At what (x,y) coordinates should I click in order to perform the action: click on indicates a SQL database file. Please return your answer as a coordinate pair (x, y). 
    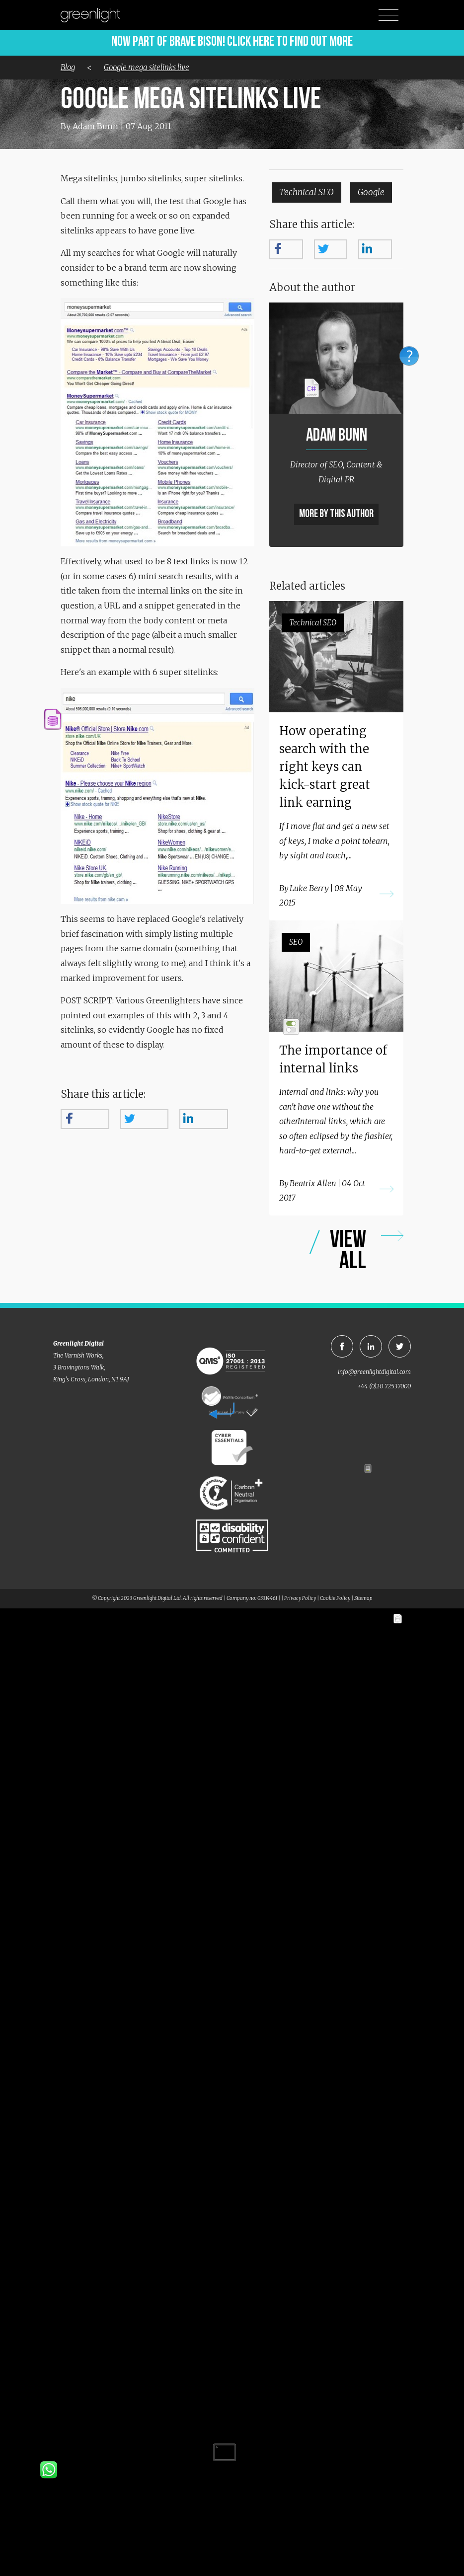
    Looking at the image, I should click on (397, 1618).